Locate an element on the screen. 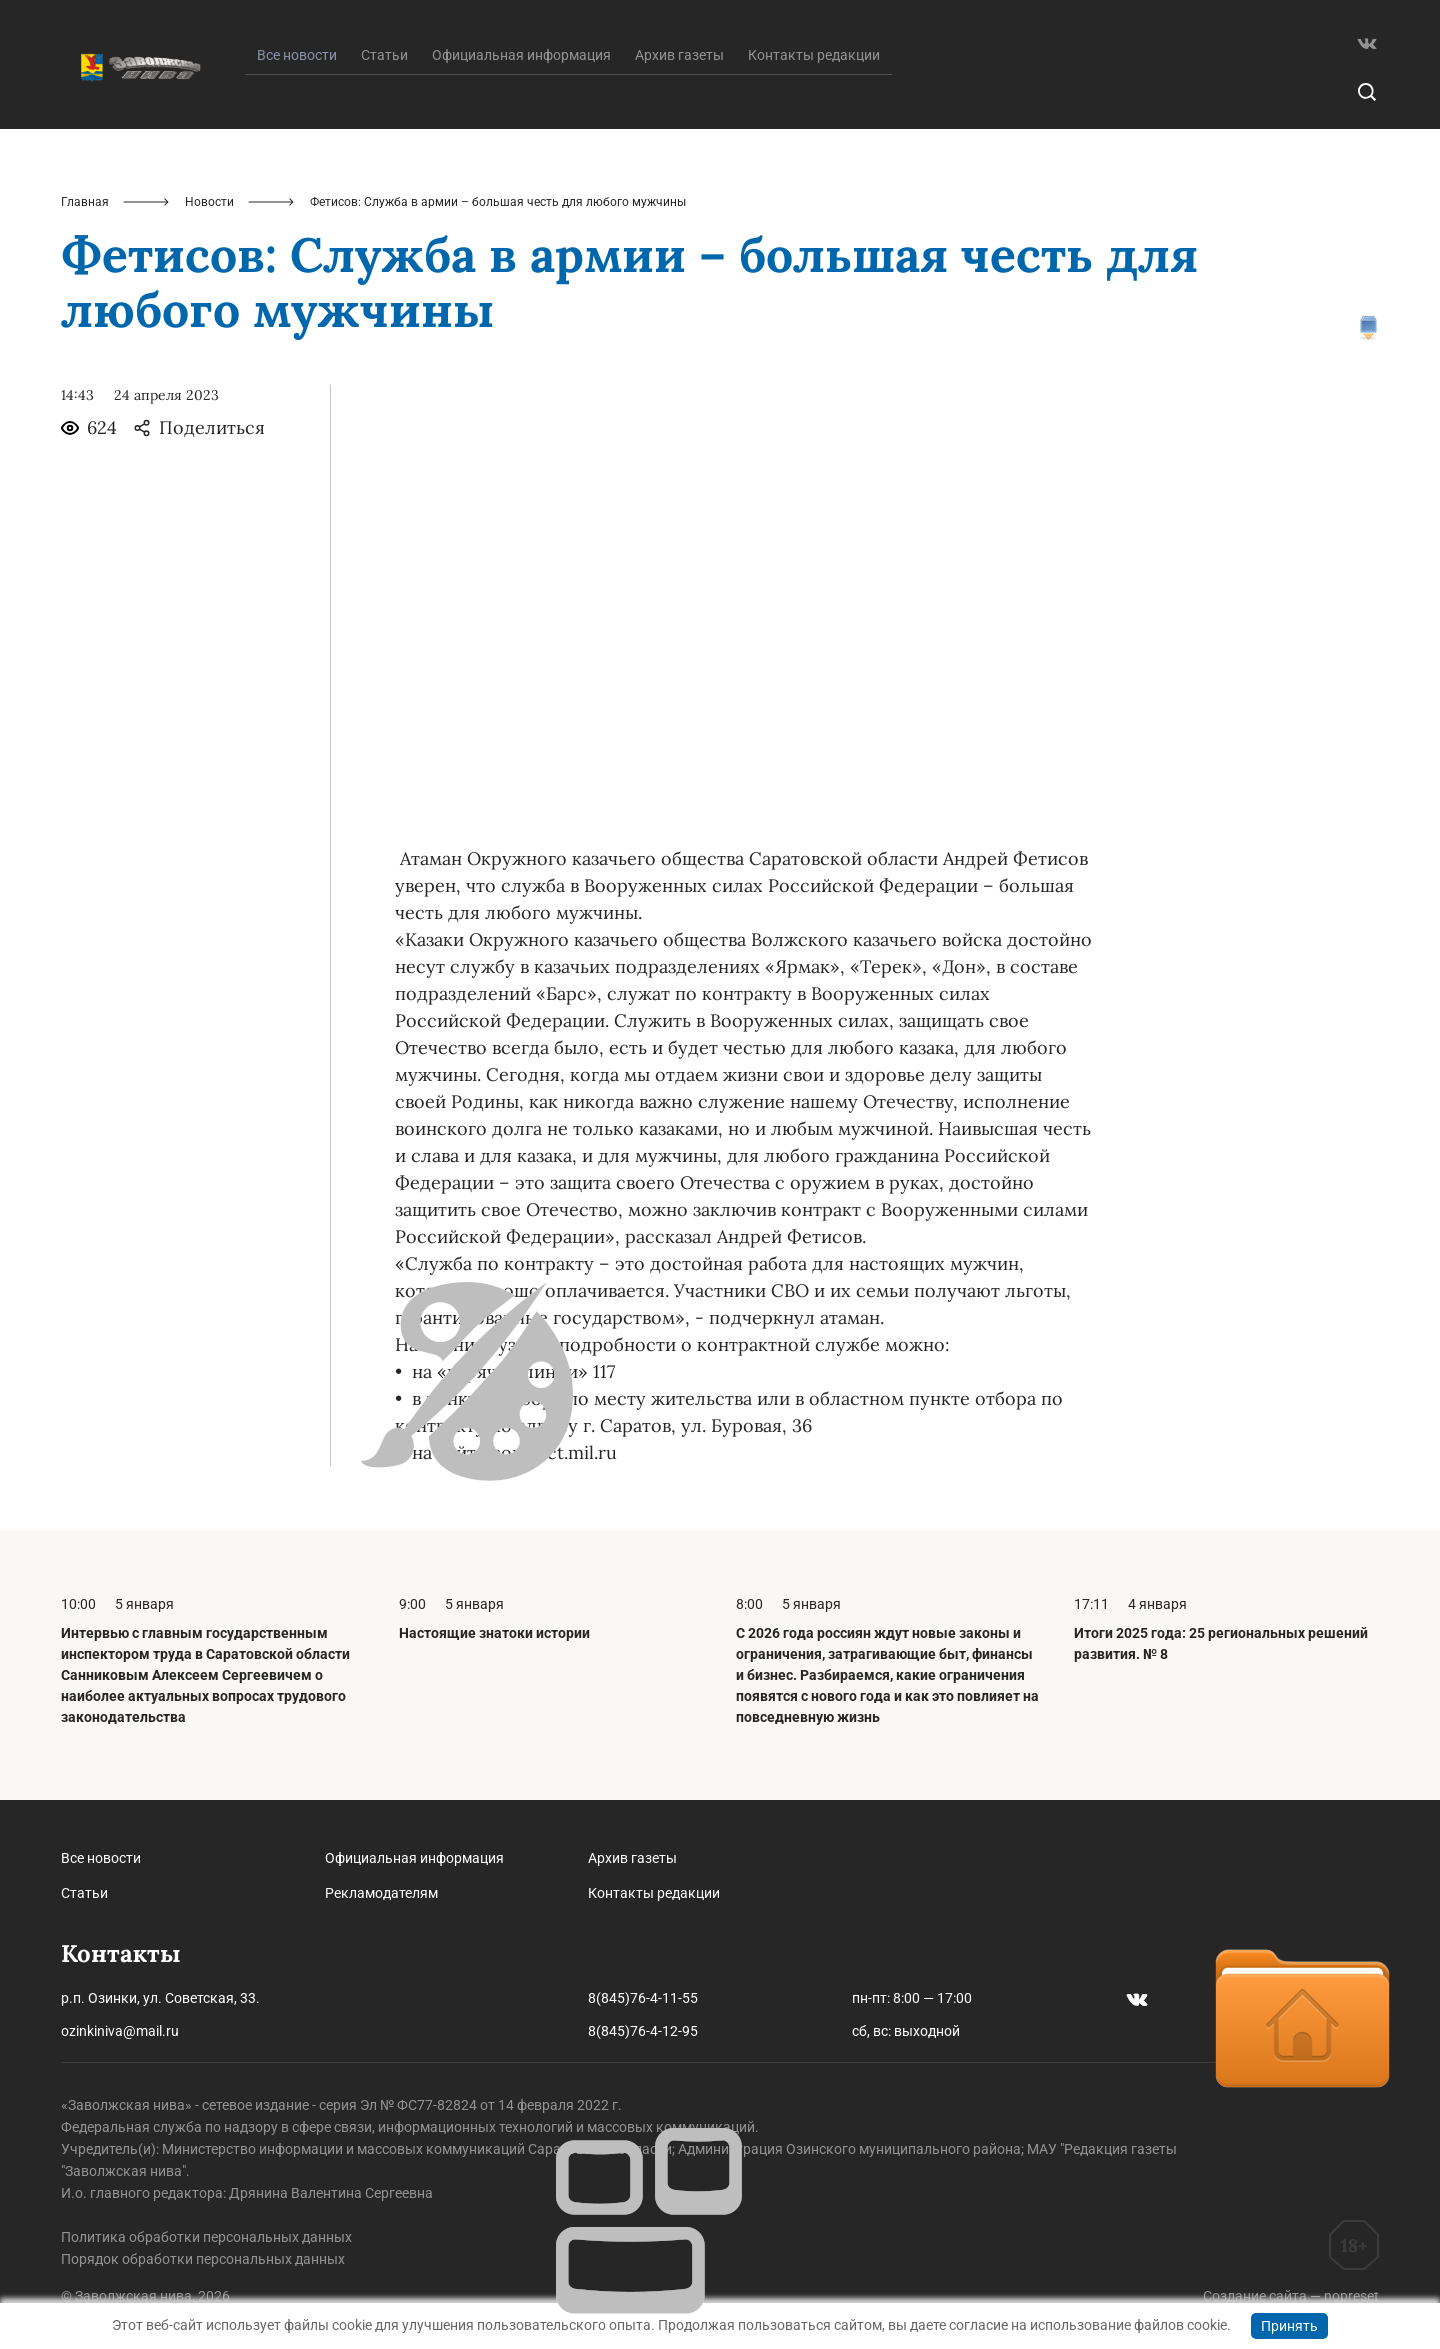  open graphics or drawing applications is located at coordinates (467, 1388).